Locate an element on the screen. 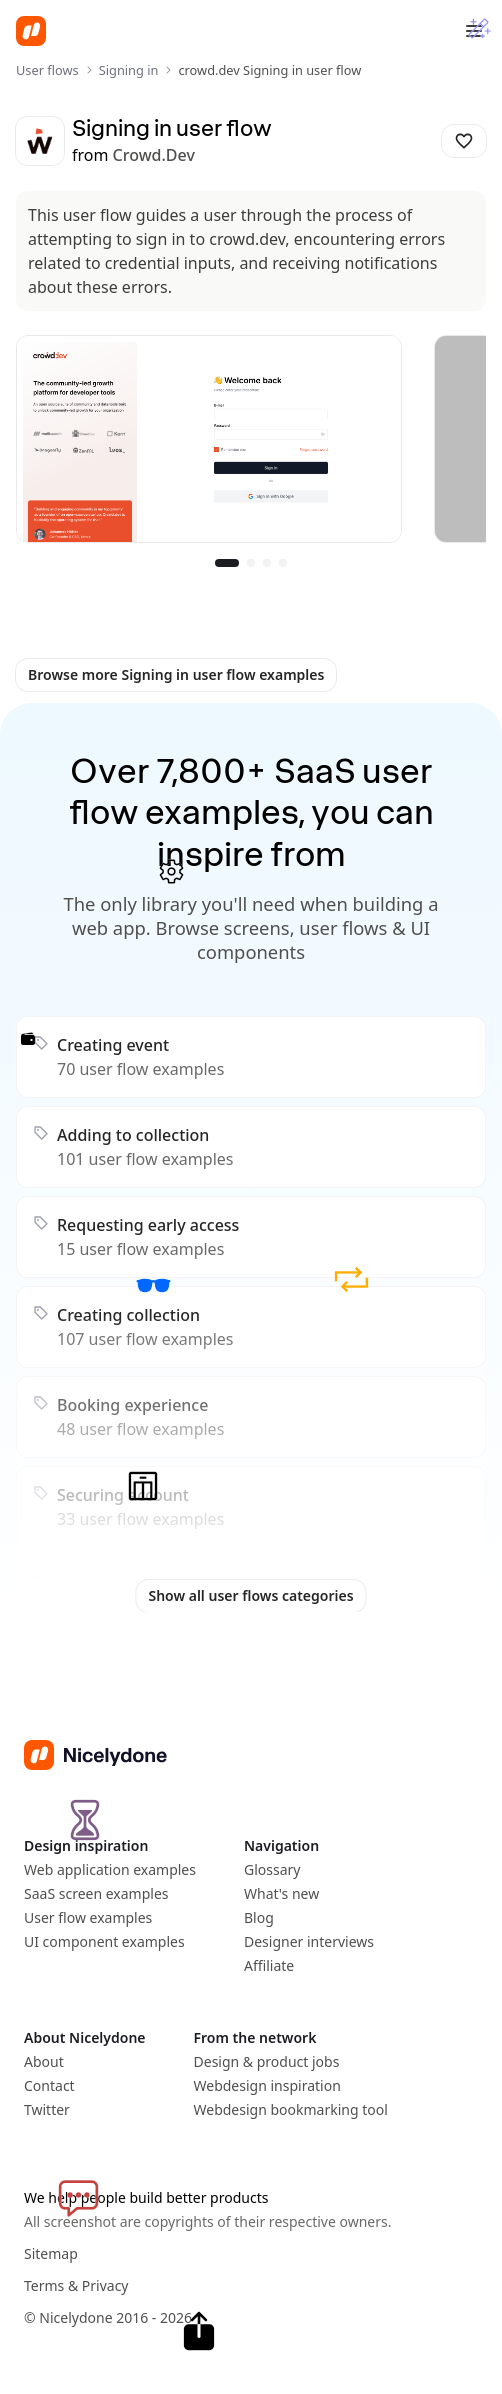 Image resolution: width=502 pixels, height=2394 pixels. open chat or messaging is located at coordinates (78, 2198).